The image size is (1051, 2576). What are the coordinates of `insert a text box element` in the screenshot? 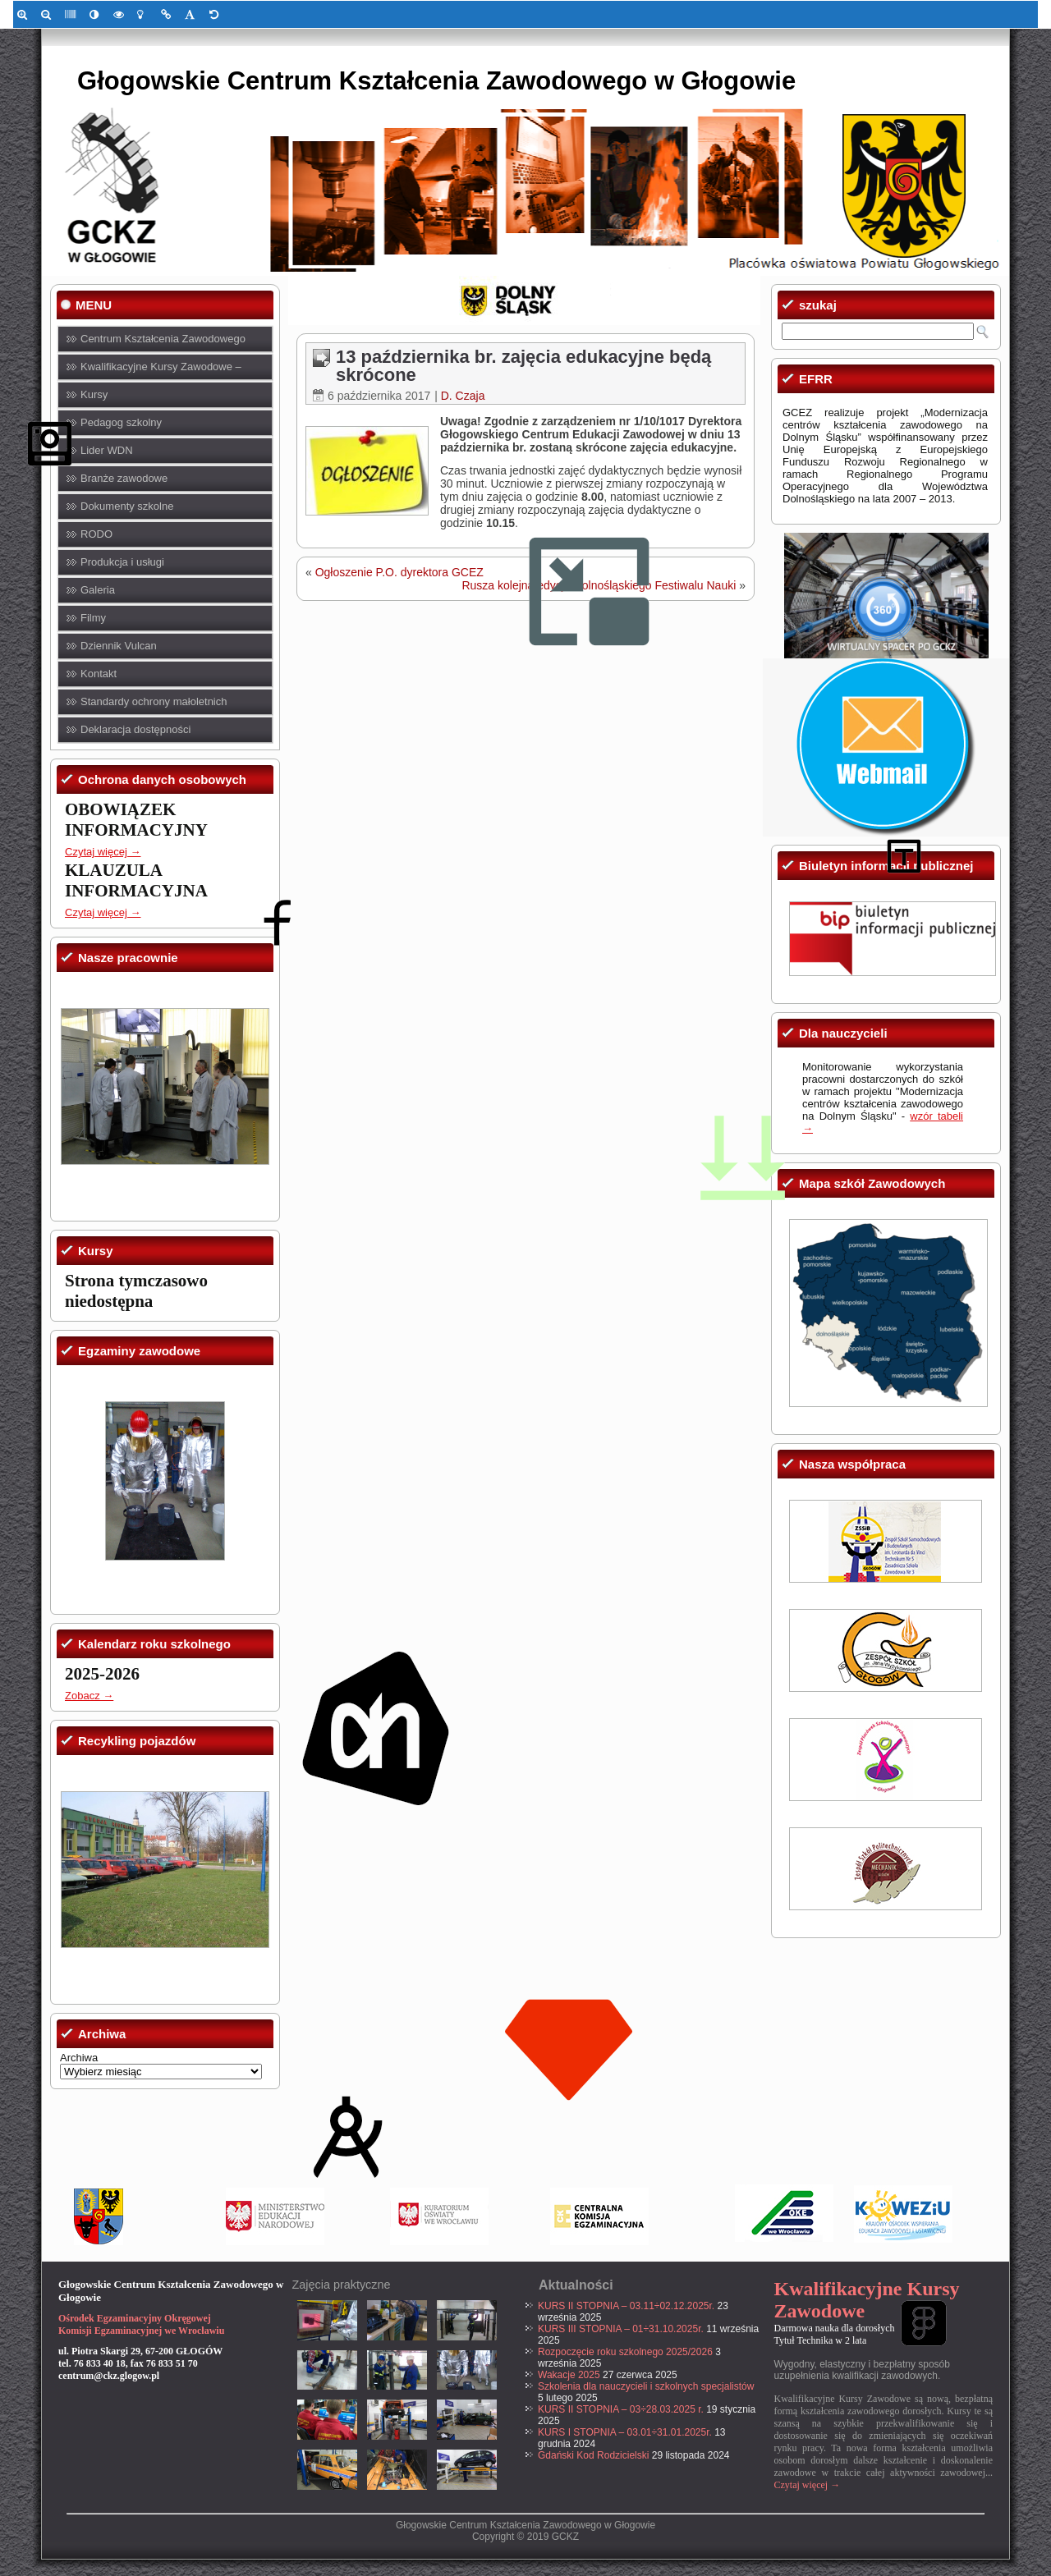 It's located at (904, 856).